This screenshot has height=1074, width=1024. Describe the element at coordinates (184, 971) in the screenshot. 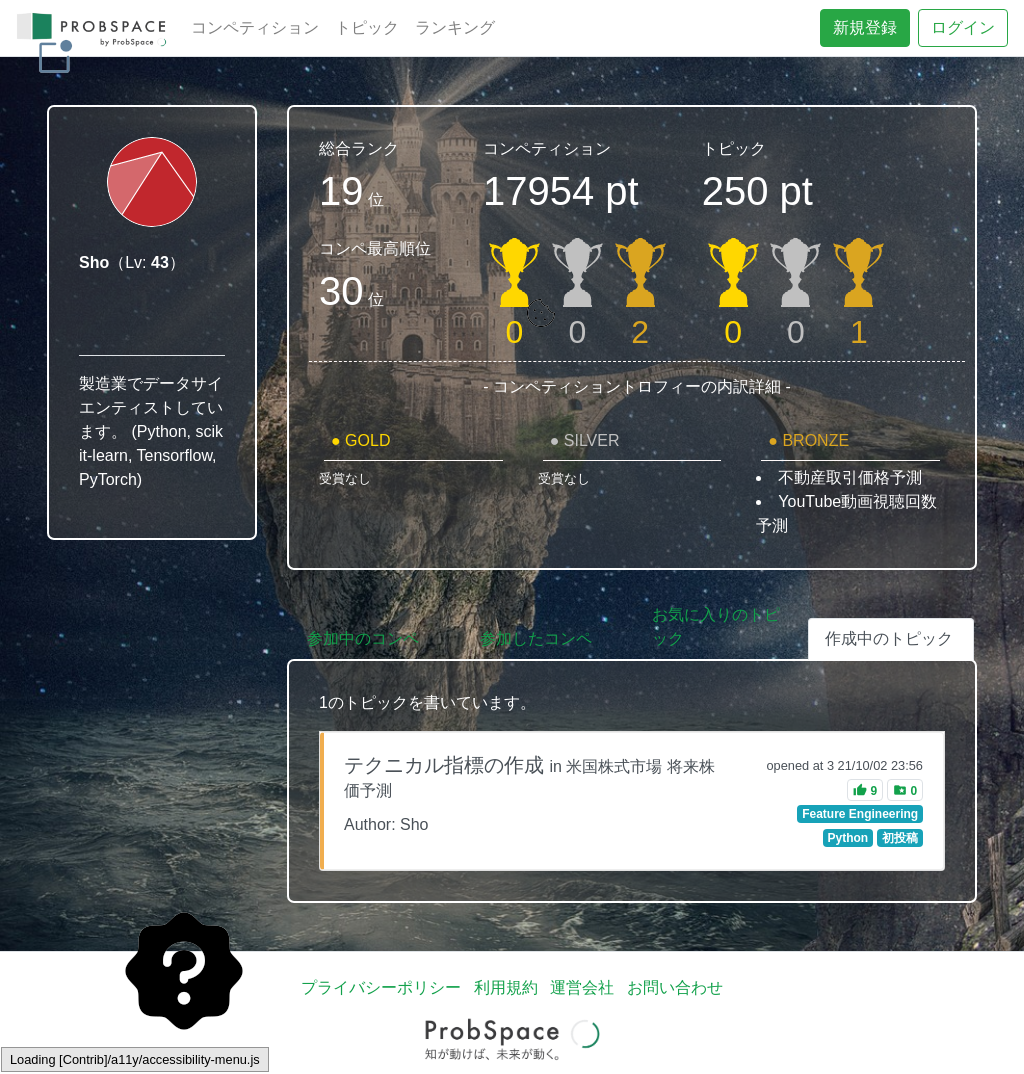

I see `access help or FAQ section` at that location.